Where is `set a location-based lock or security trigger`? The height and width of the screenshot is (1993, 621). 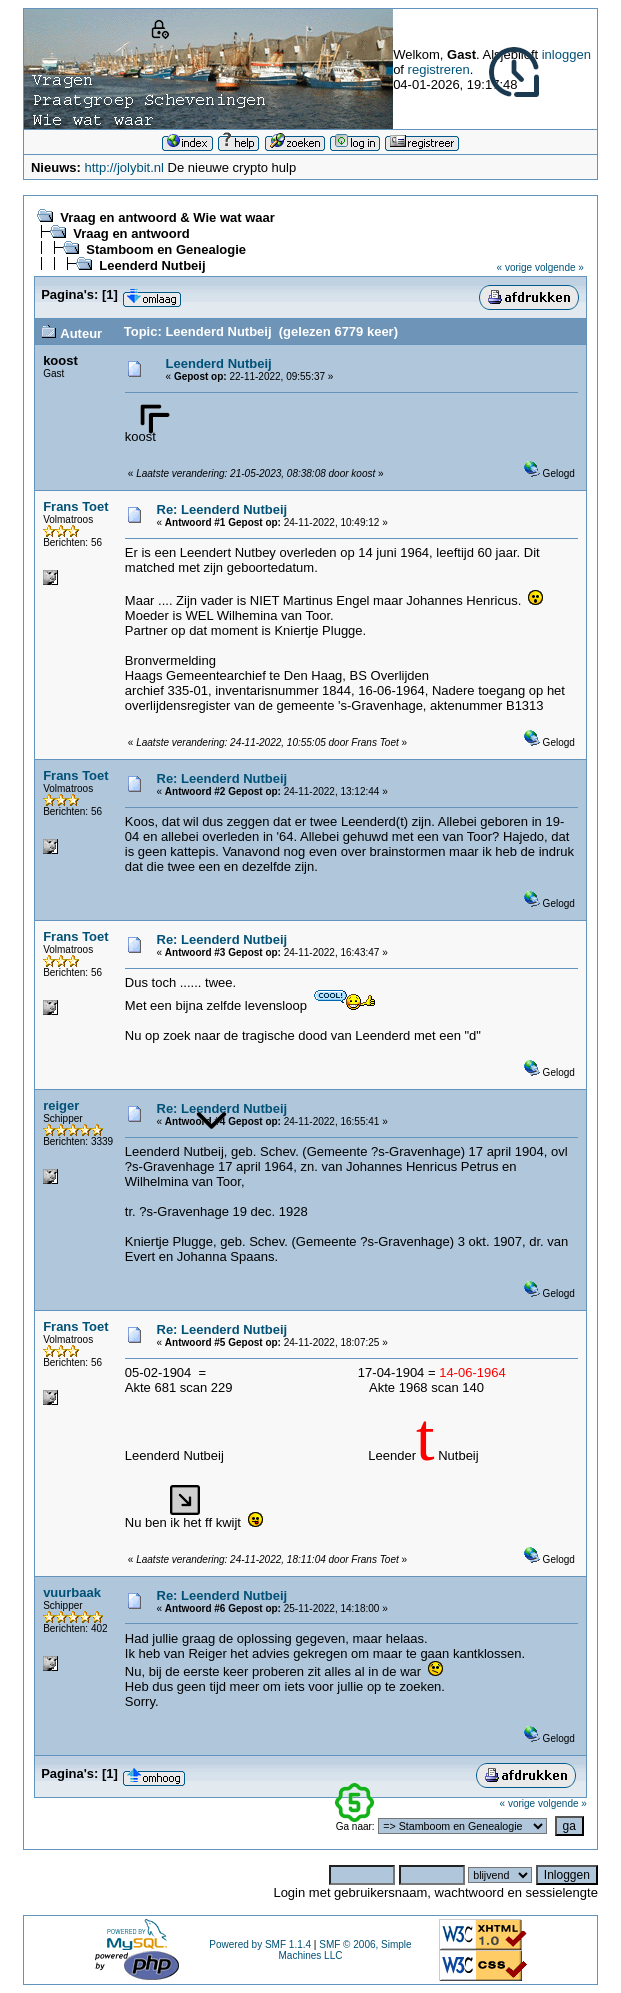
set a location-based lock or security trigger is located at coordinates (159, 29).